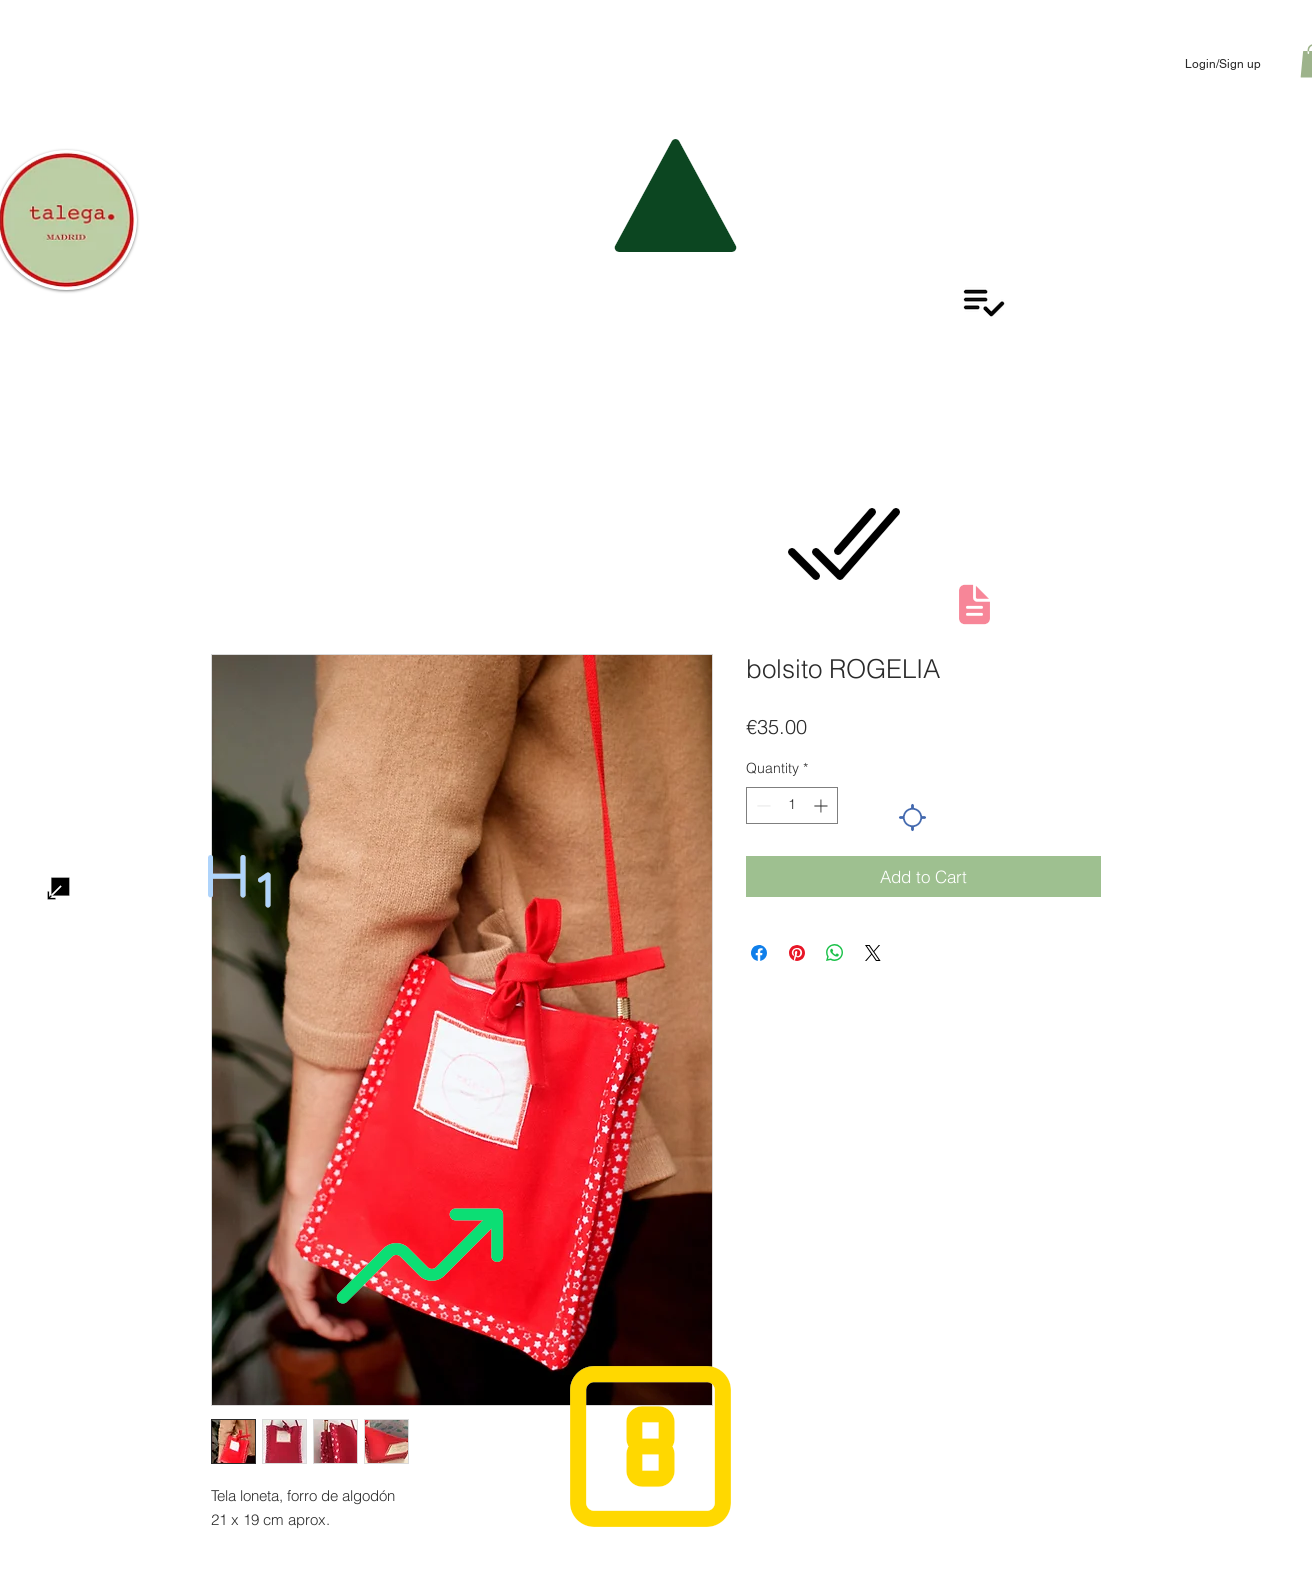 This screenshot has height=1582, width=1312. What do you see at coordinates (974, 604) in the screenshot?
I see `view document details` at bounding box center [974, 604].